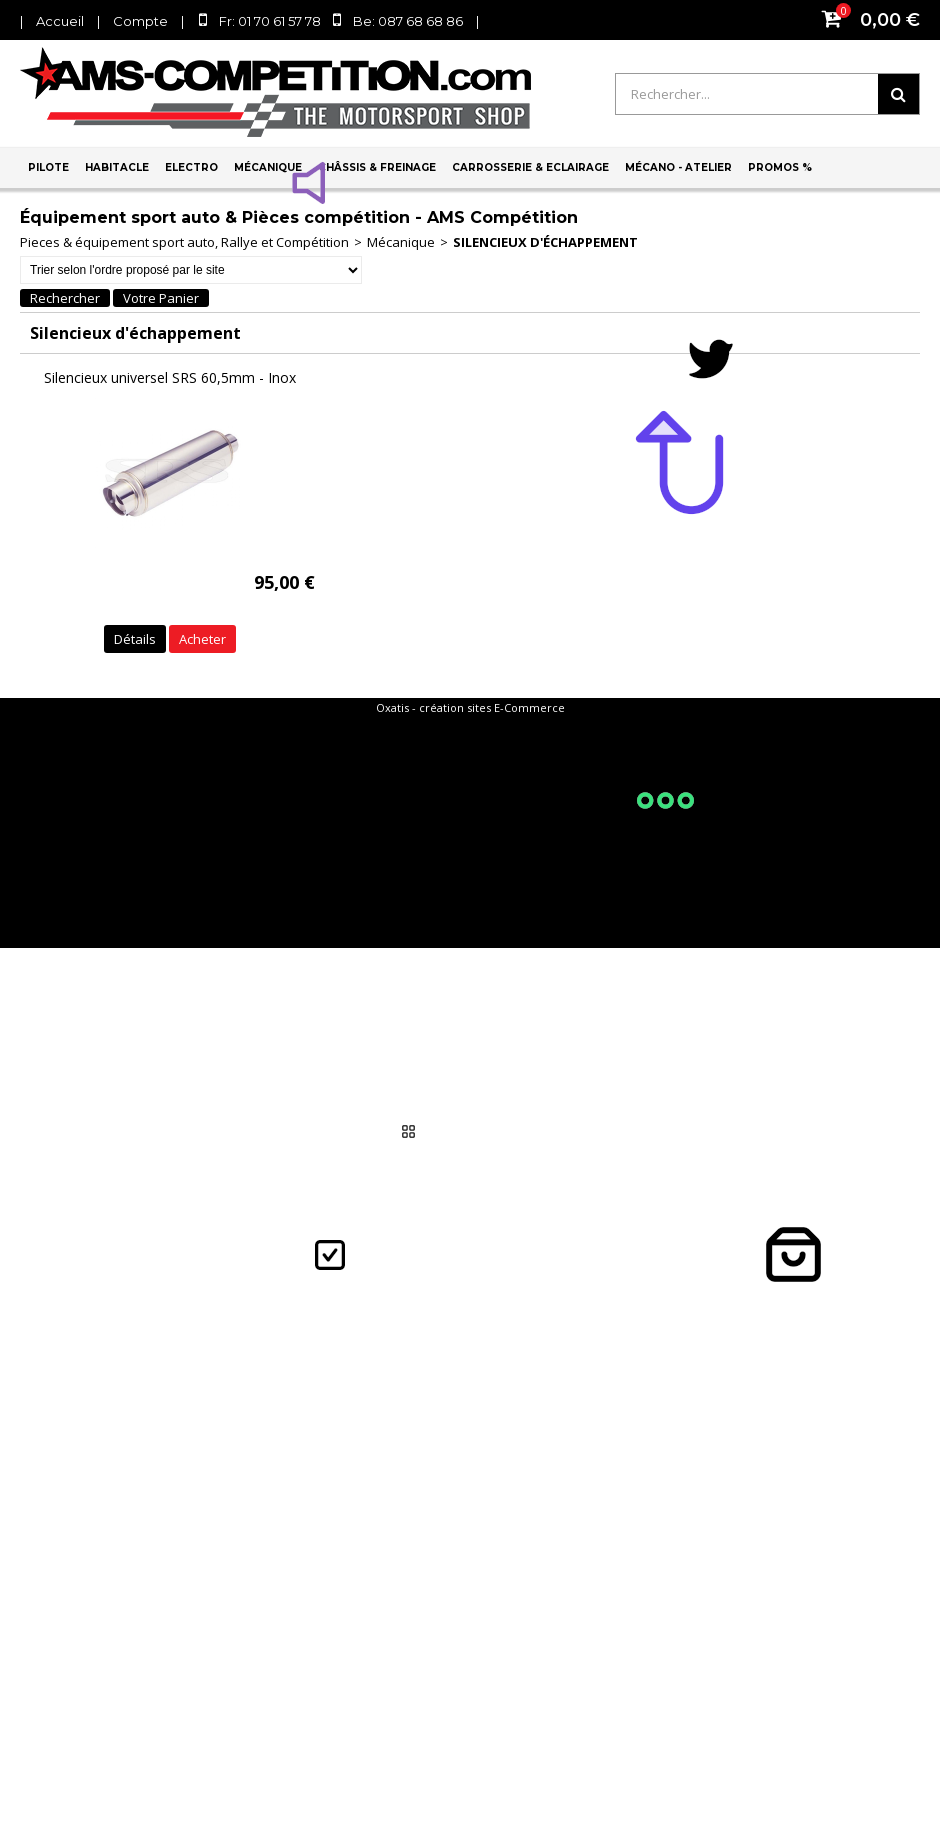 The height and width of the screenshot is (1842, 940). Describe the element at coordinates (683, 462) in the screenshot. I see `undo or go back to previous state` at that location.